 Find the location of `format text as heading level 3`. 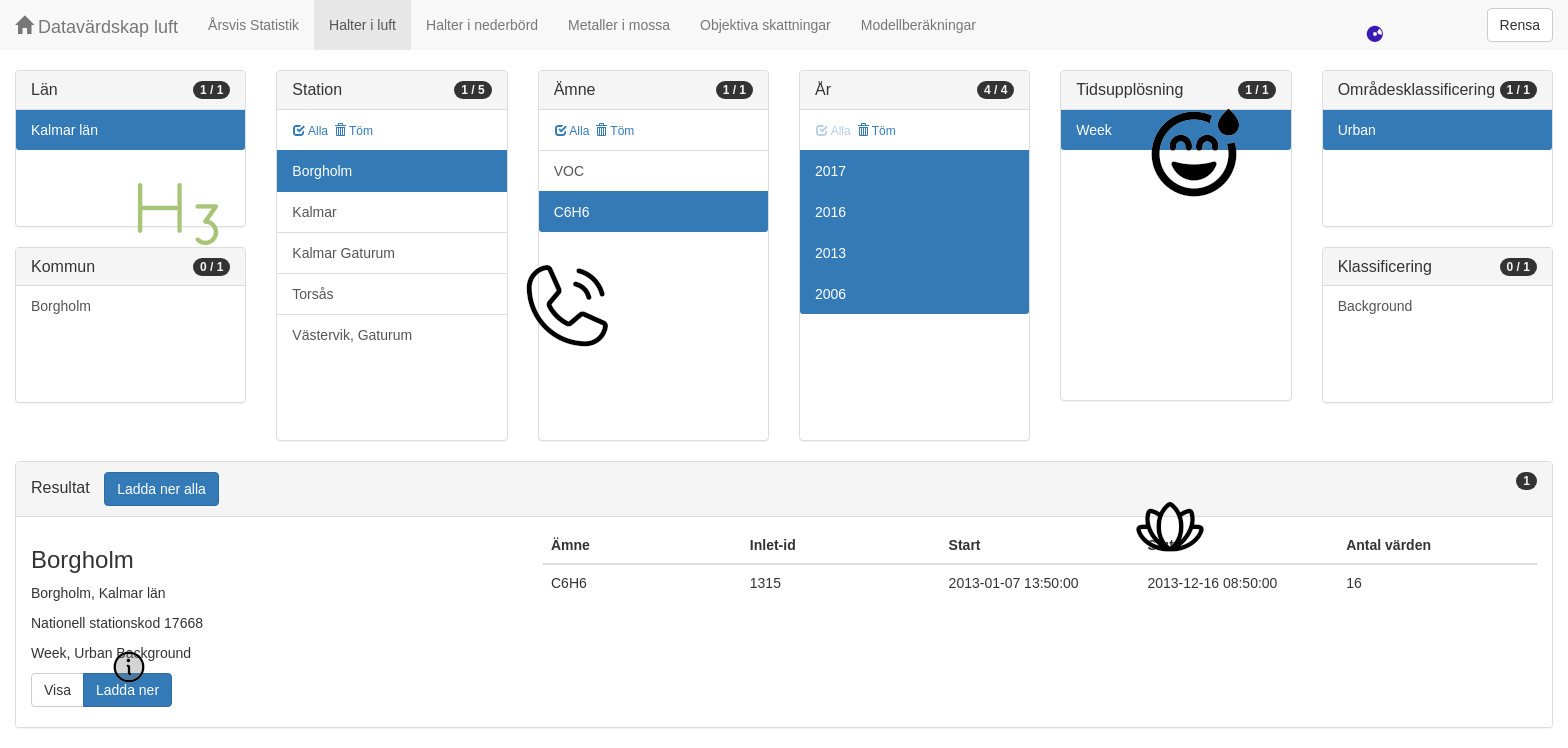

format text as heading level 3 is located at coordinates (173, 212).